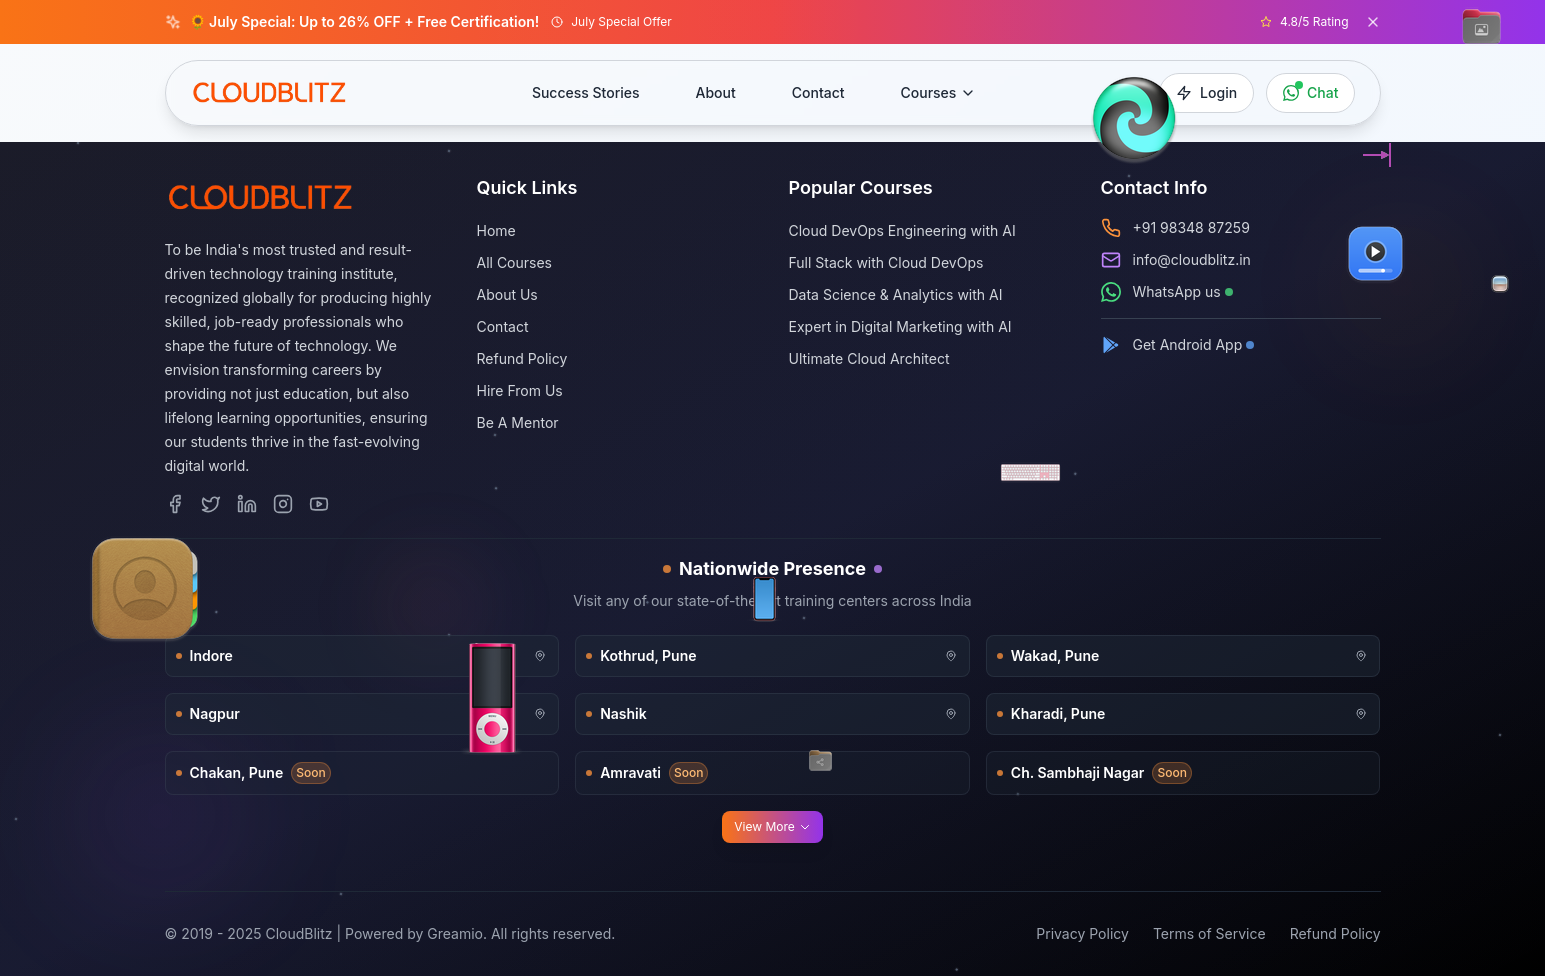 The height and width of the screenshot is (976, 1545). Describe the element at coordinates (1481, 26) in the screenshot. I see `open your pictures folder` at that location.